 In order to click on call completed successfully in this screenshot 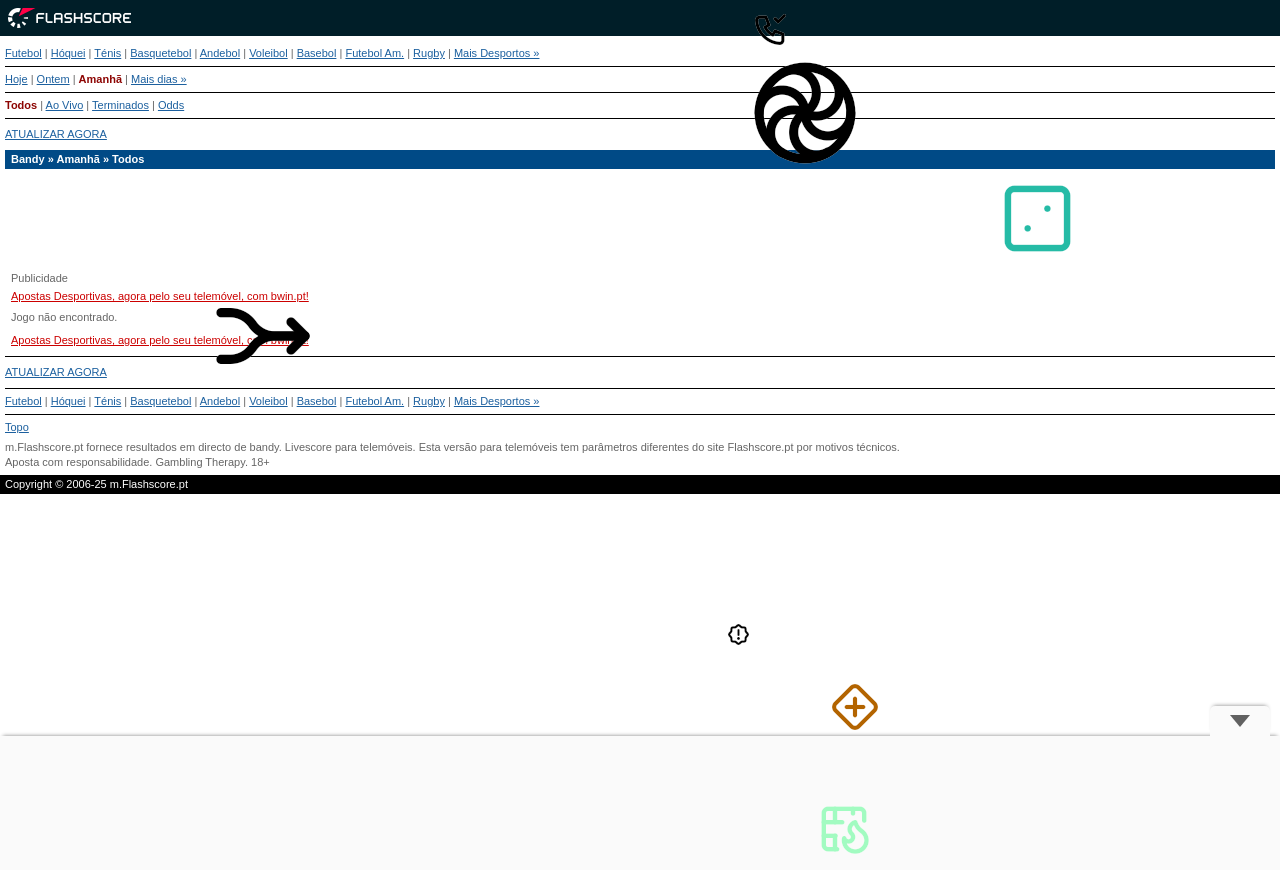, I will do `click(770, 29)`.